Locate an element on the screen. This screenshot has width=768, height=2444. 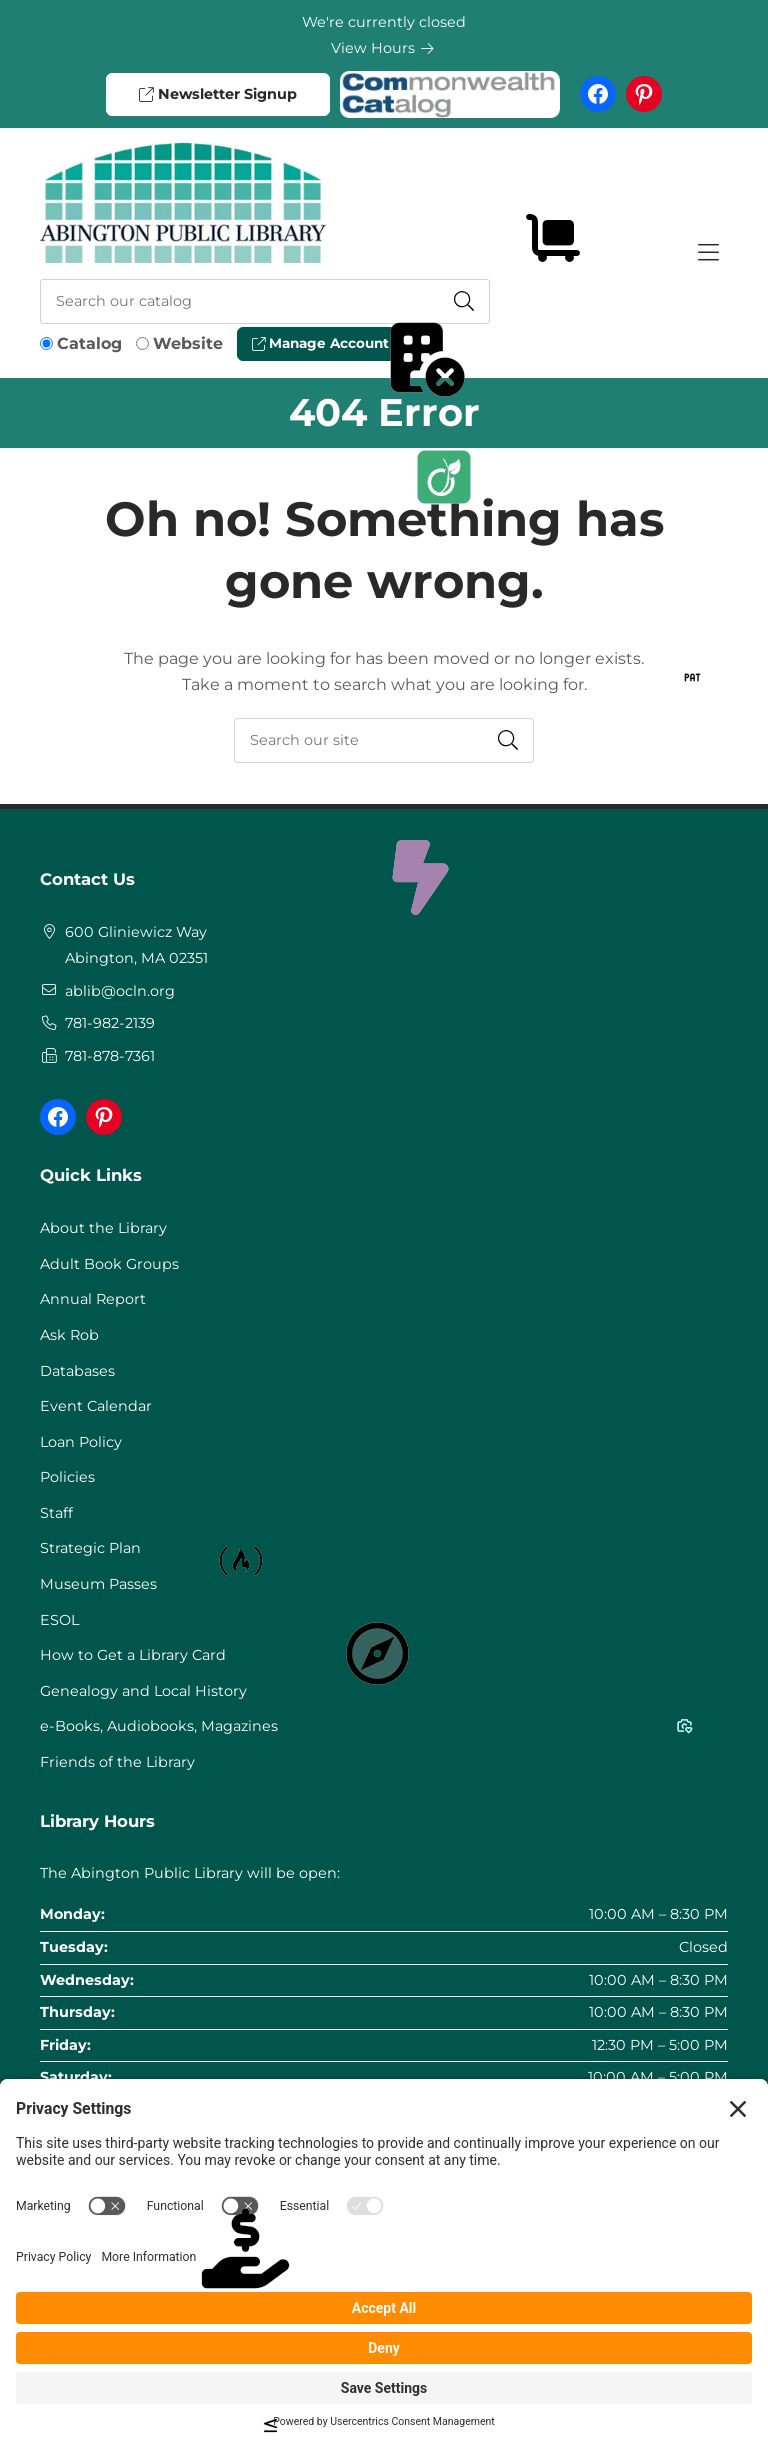
less than or equal to comparison operator is located at coordinates (270, 2425).